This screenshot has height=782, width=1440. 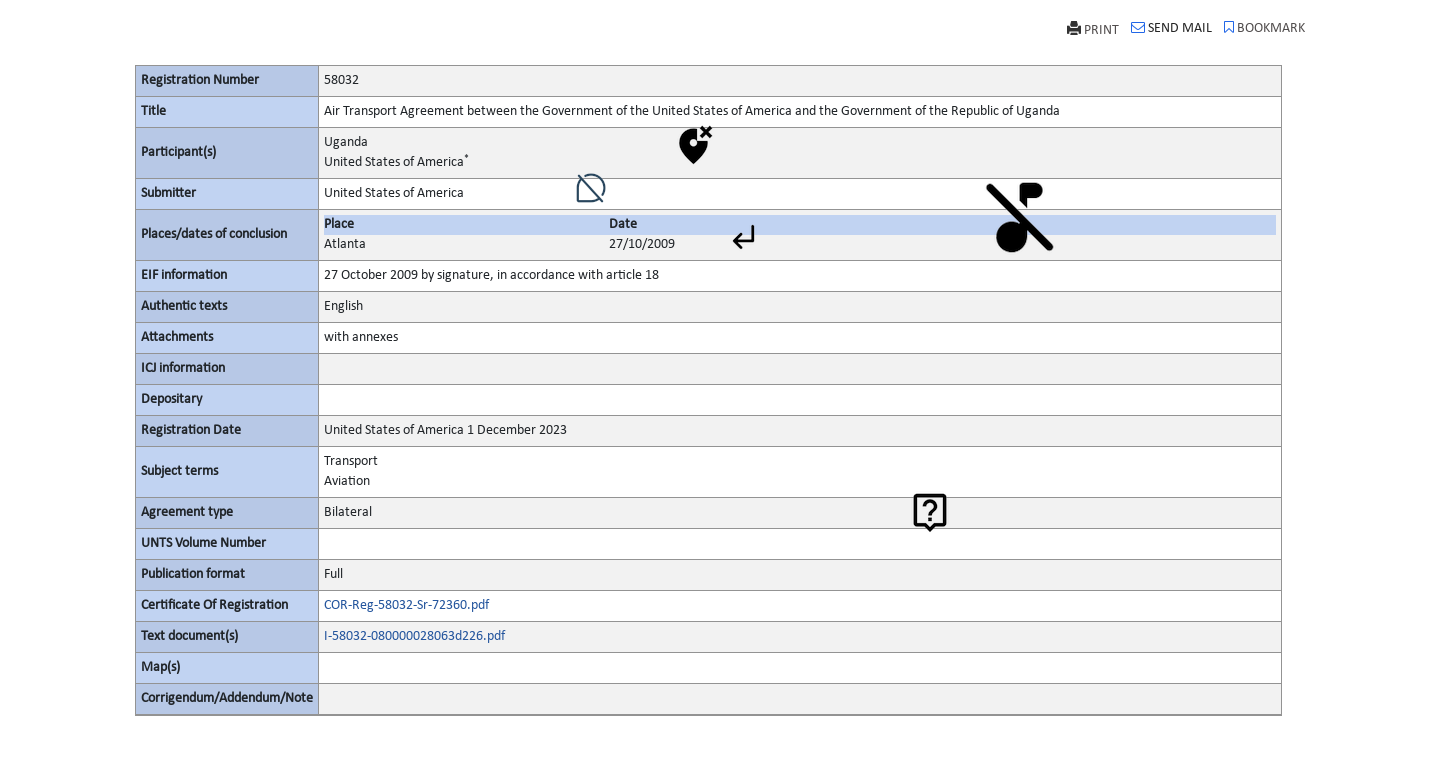 I want to click on access live help or support chat, so click(x=930, y=512).